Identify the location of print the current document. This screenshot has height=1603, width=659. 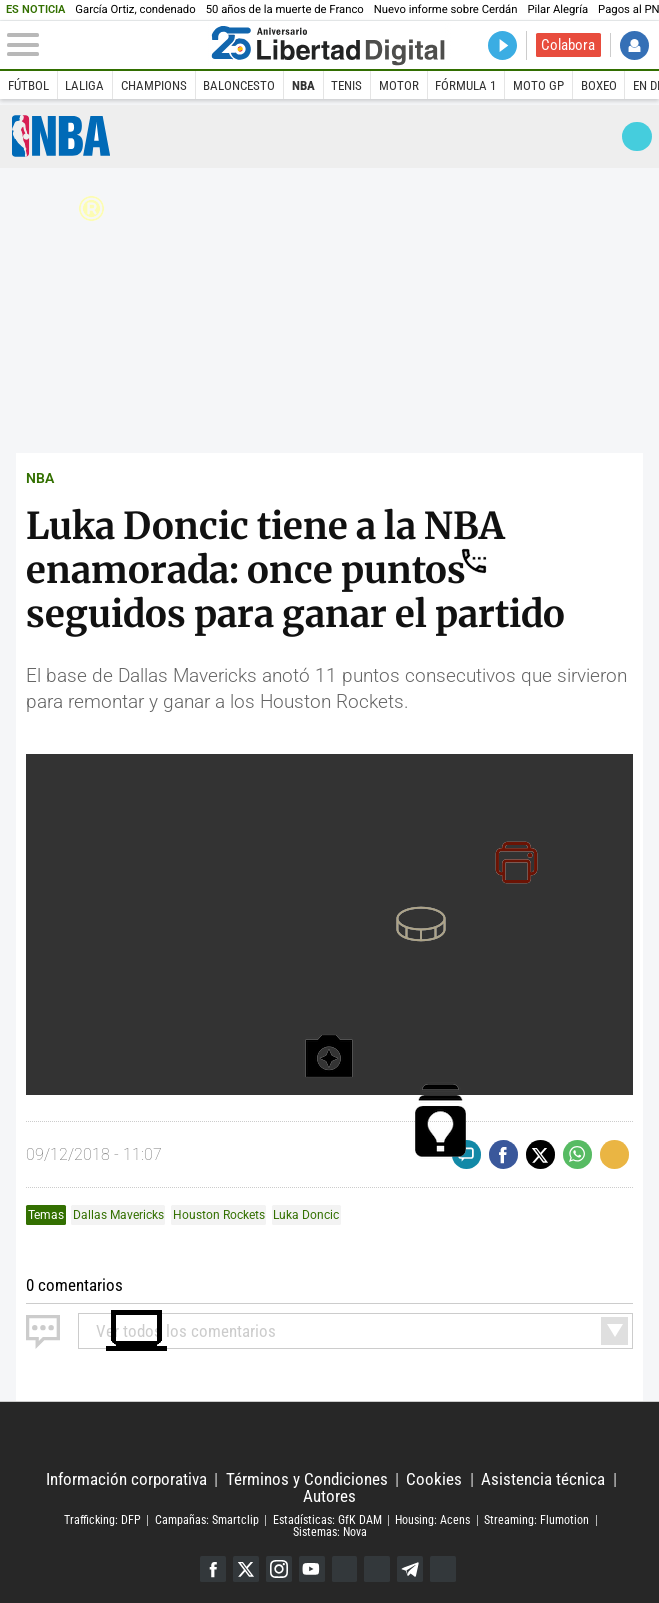
(516, 862).